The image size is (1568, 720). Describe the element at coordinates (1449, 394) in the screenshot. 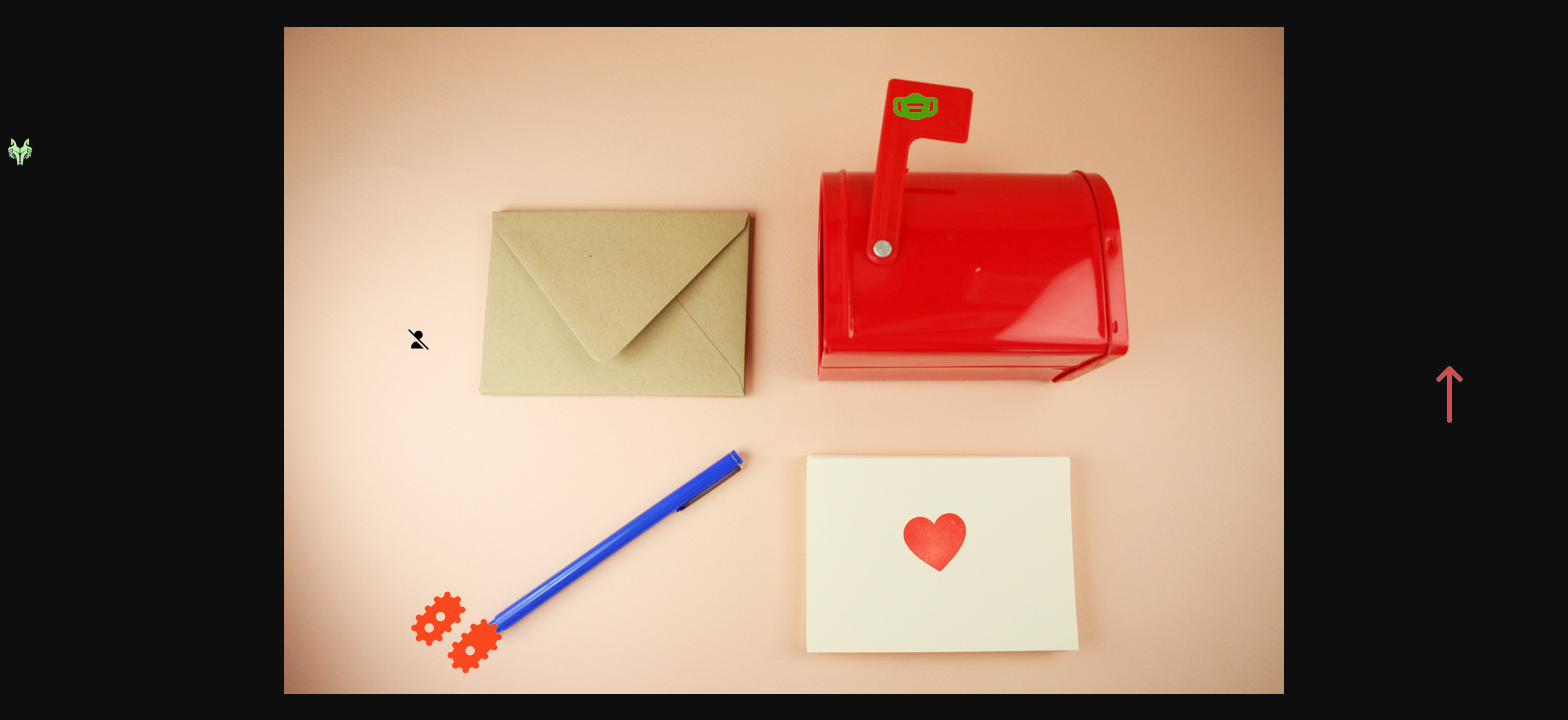

I see `scroll to top of page` at that location.